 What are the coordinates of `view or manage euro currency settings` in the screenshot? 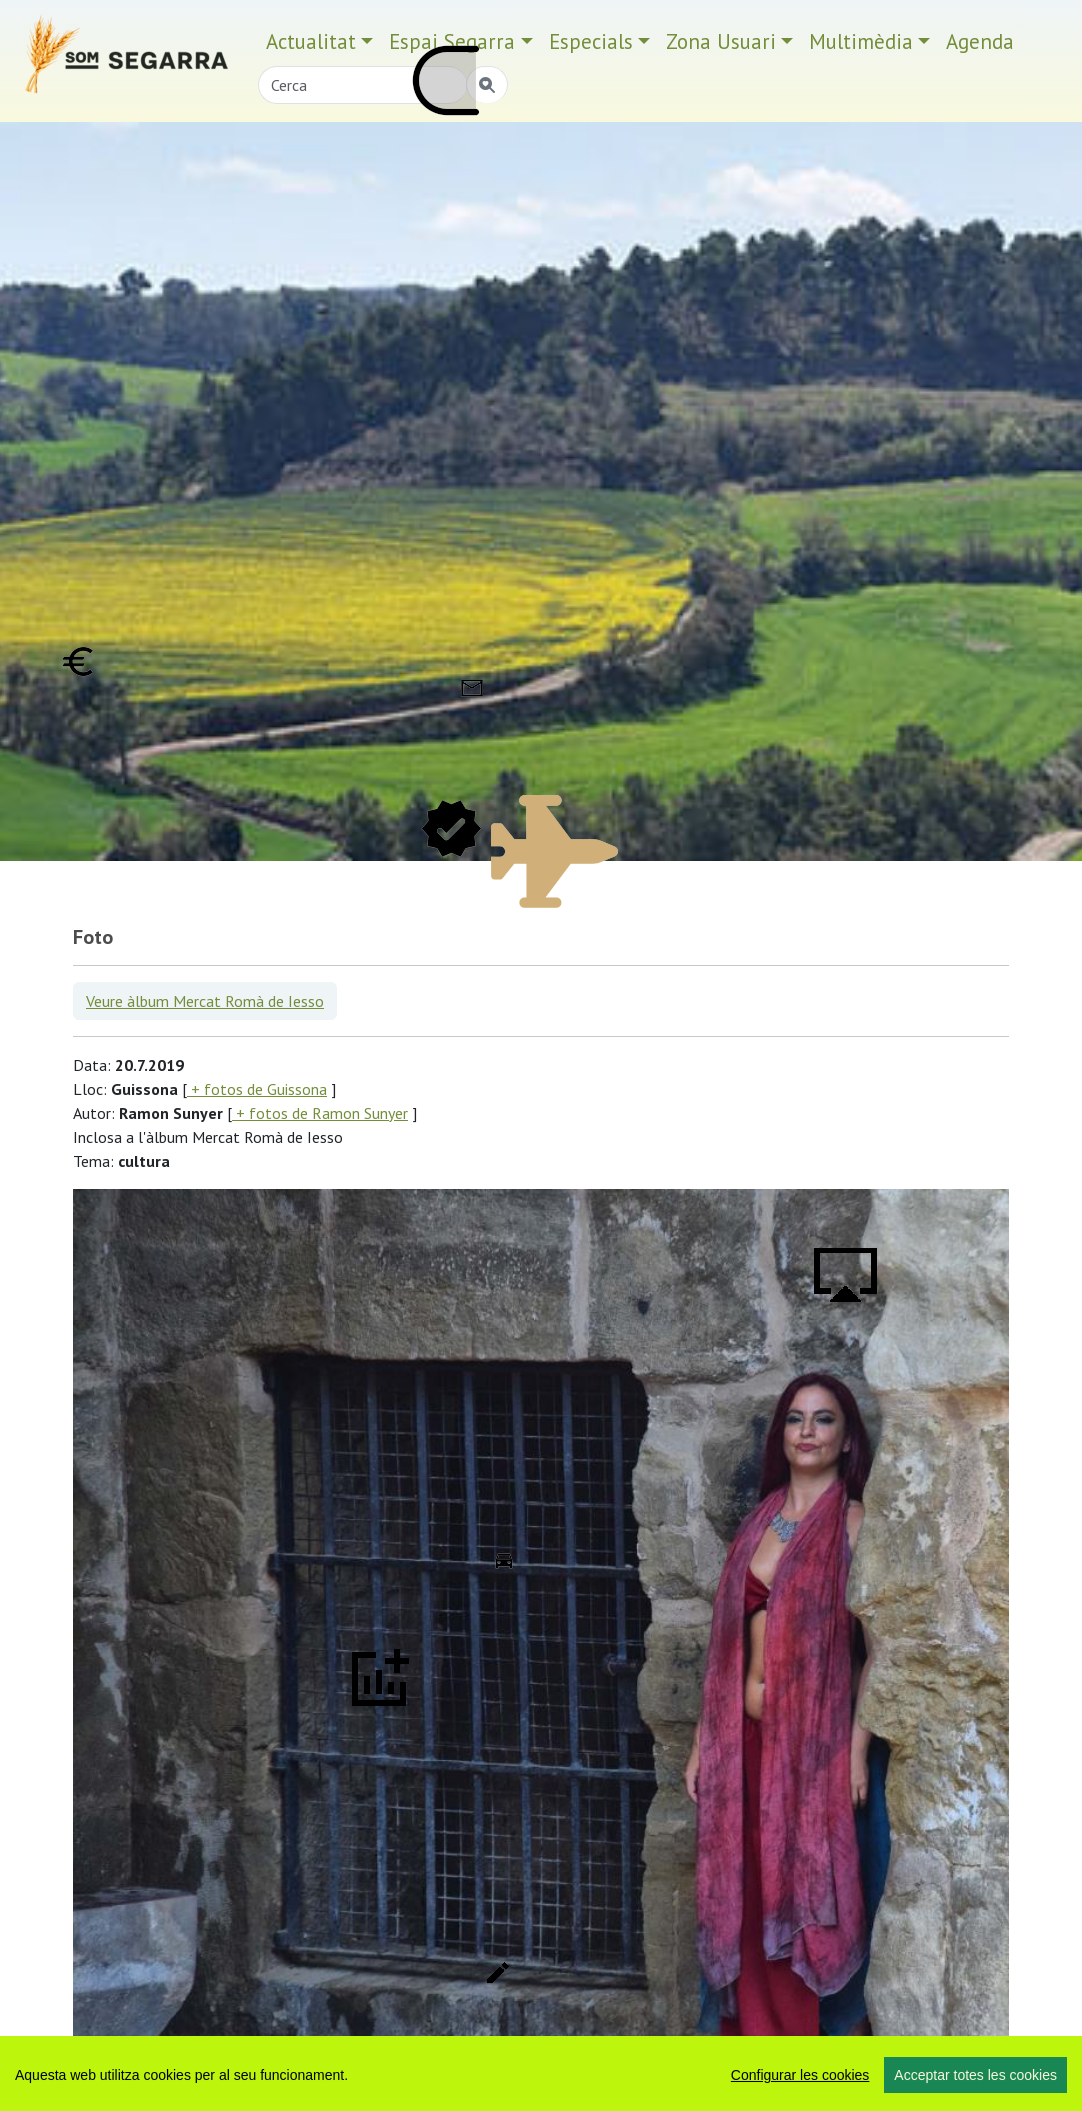 It's located at (78, 661).